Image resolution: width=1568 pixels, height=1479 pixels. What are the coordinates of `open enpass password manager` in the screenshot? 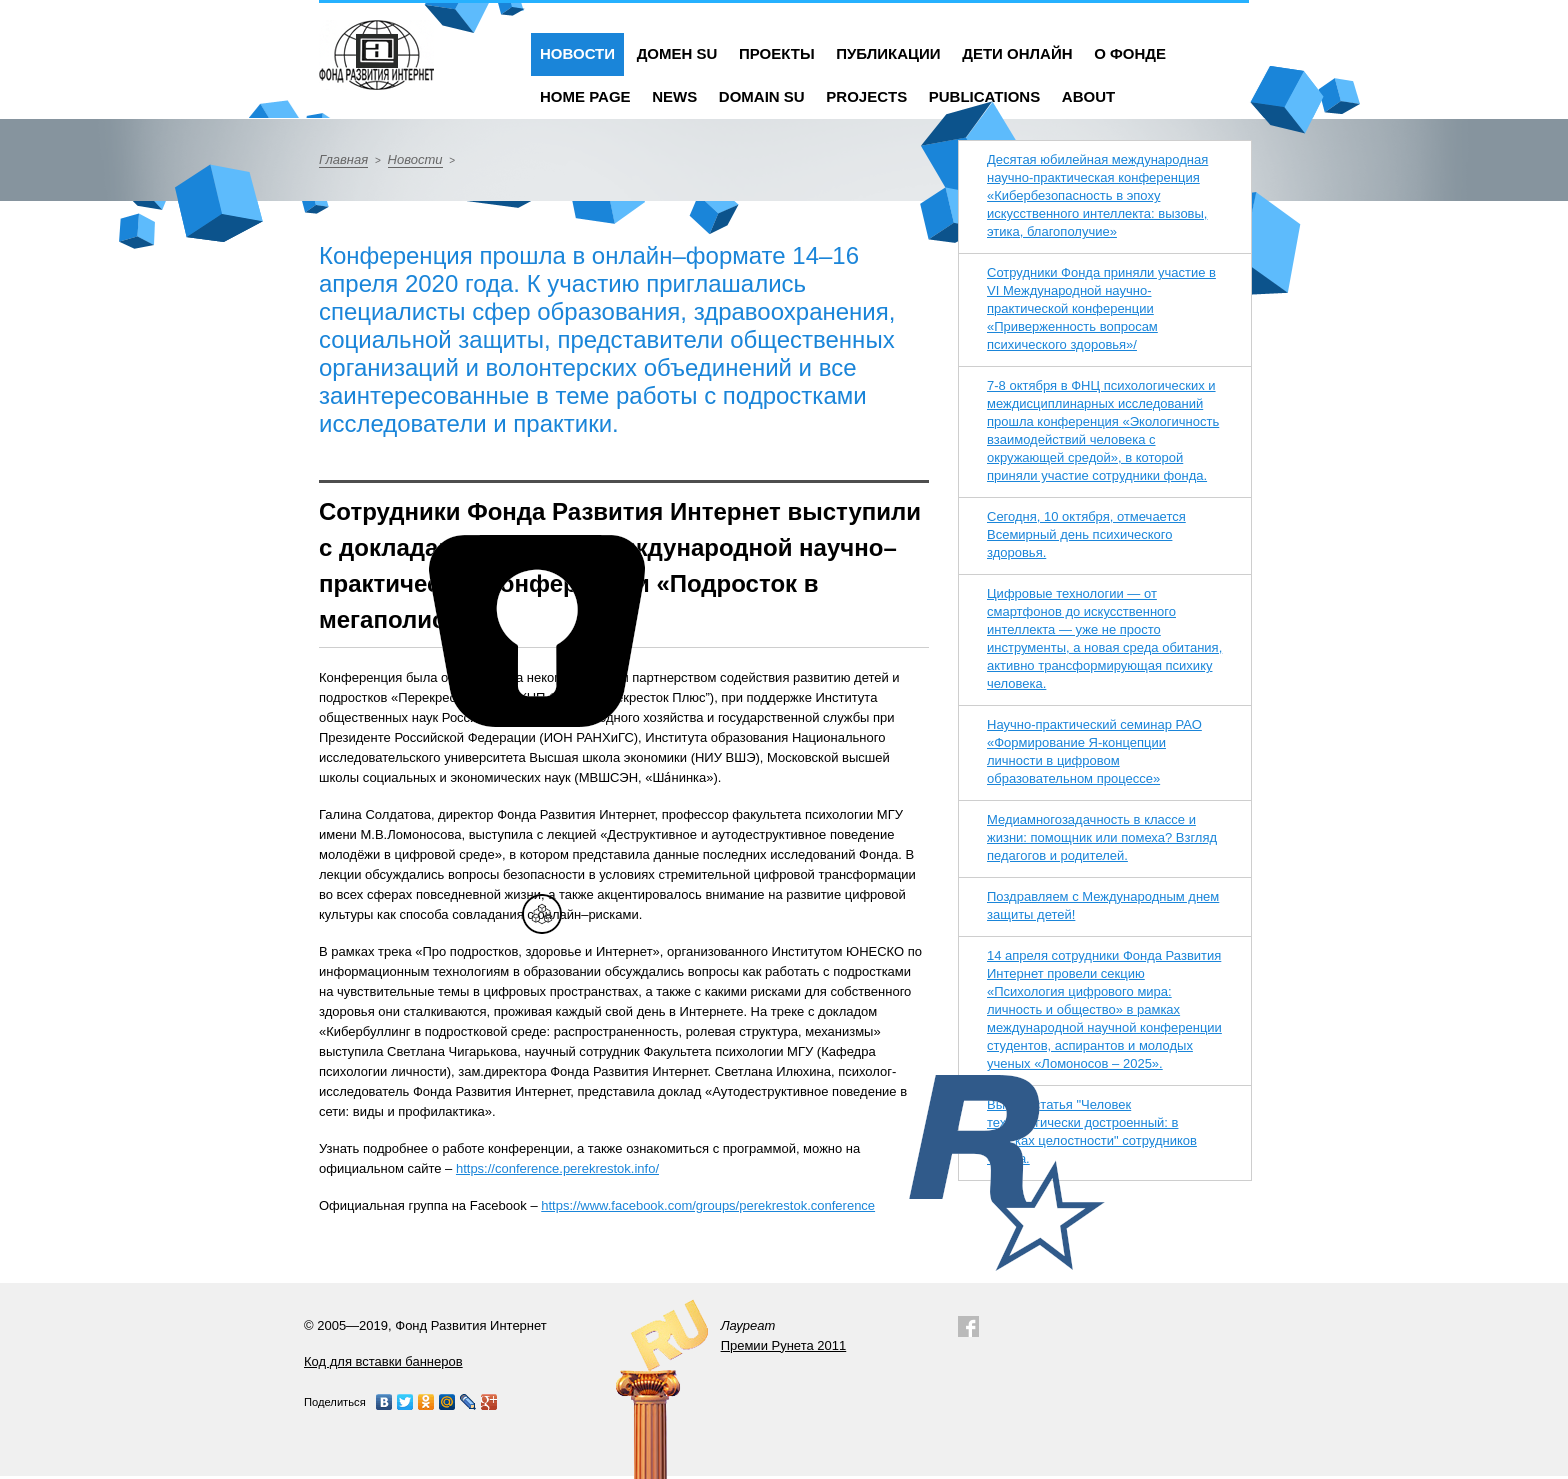 It's located at (537, 631).